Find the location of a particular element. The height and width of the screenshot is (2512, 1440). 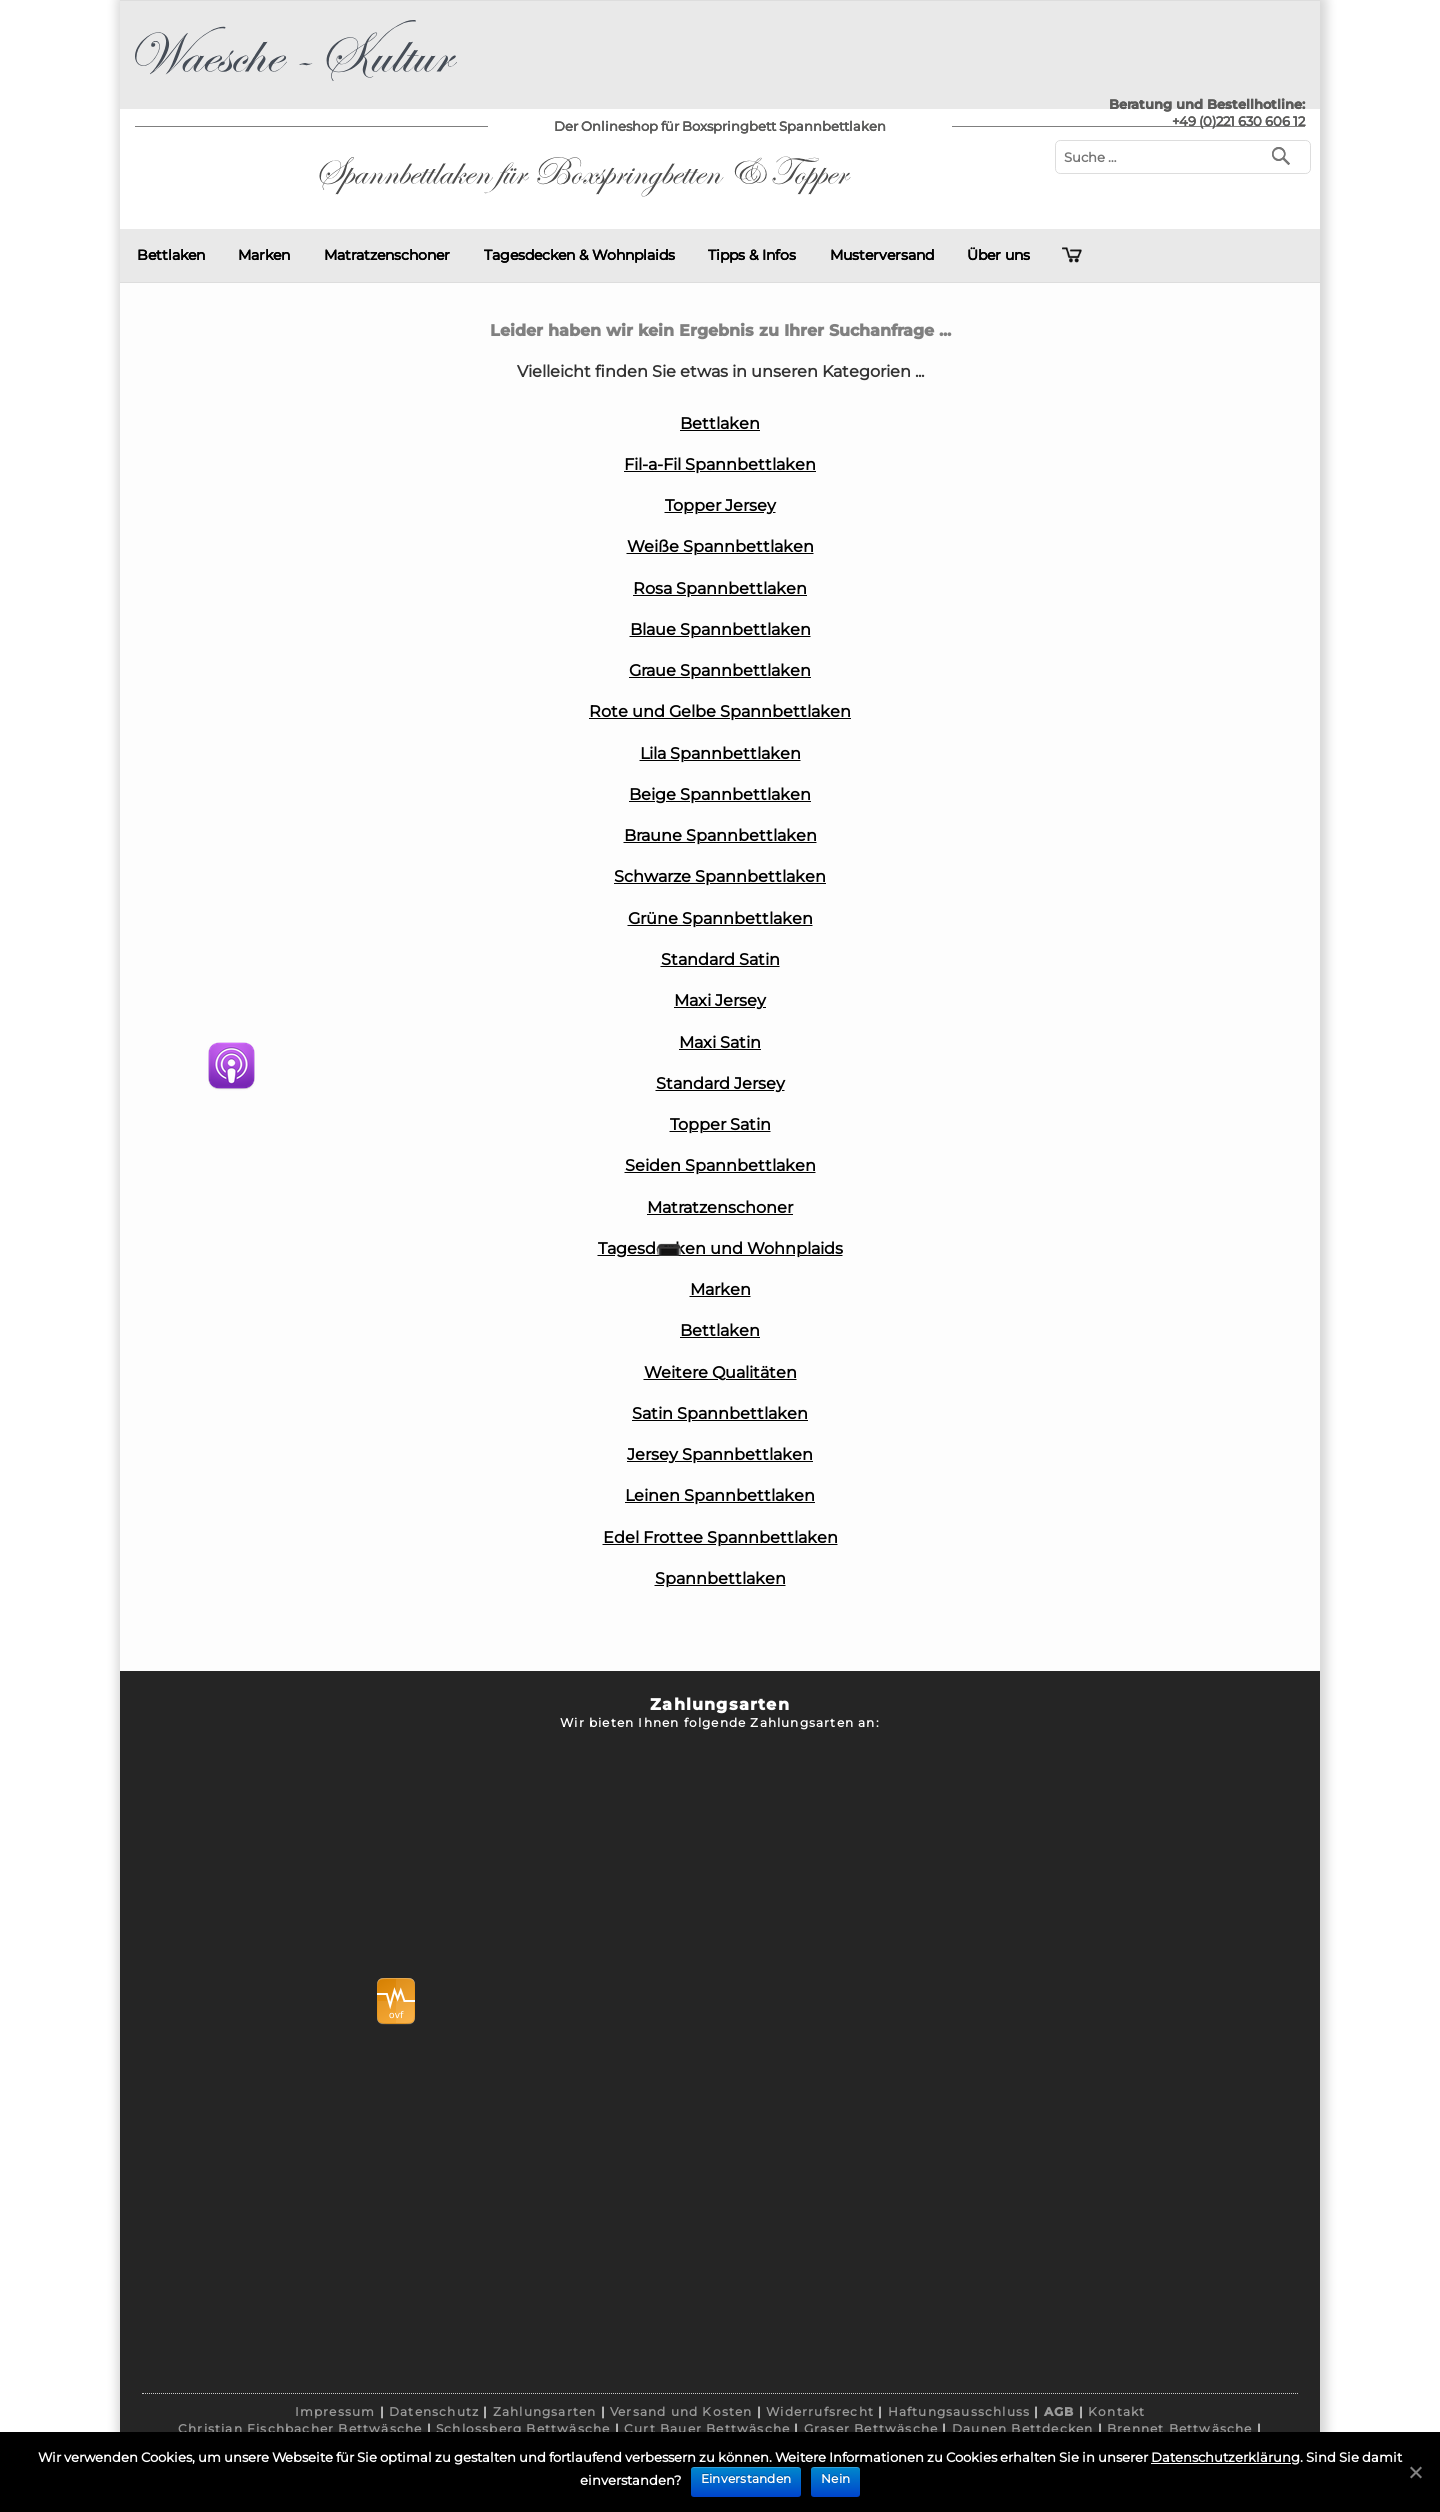

apple tv device icon is located at coordinates (669, 1246).